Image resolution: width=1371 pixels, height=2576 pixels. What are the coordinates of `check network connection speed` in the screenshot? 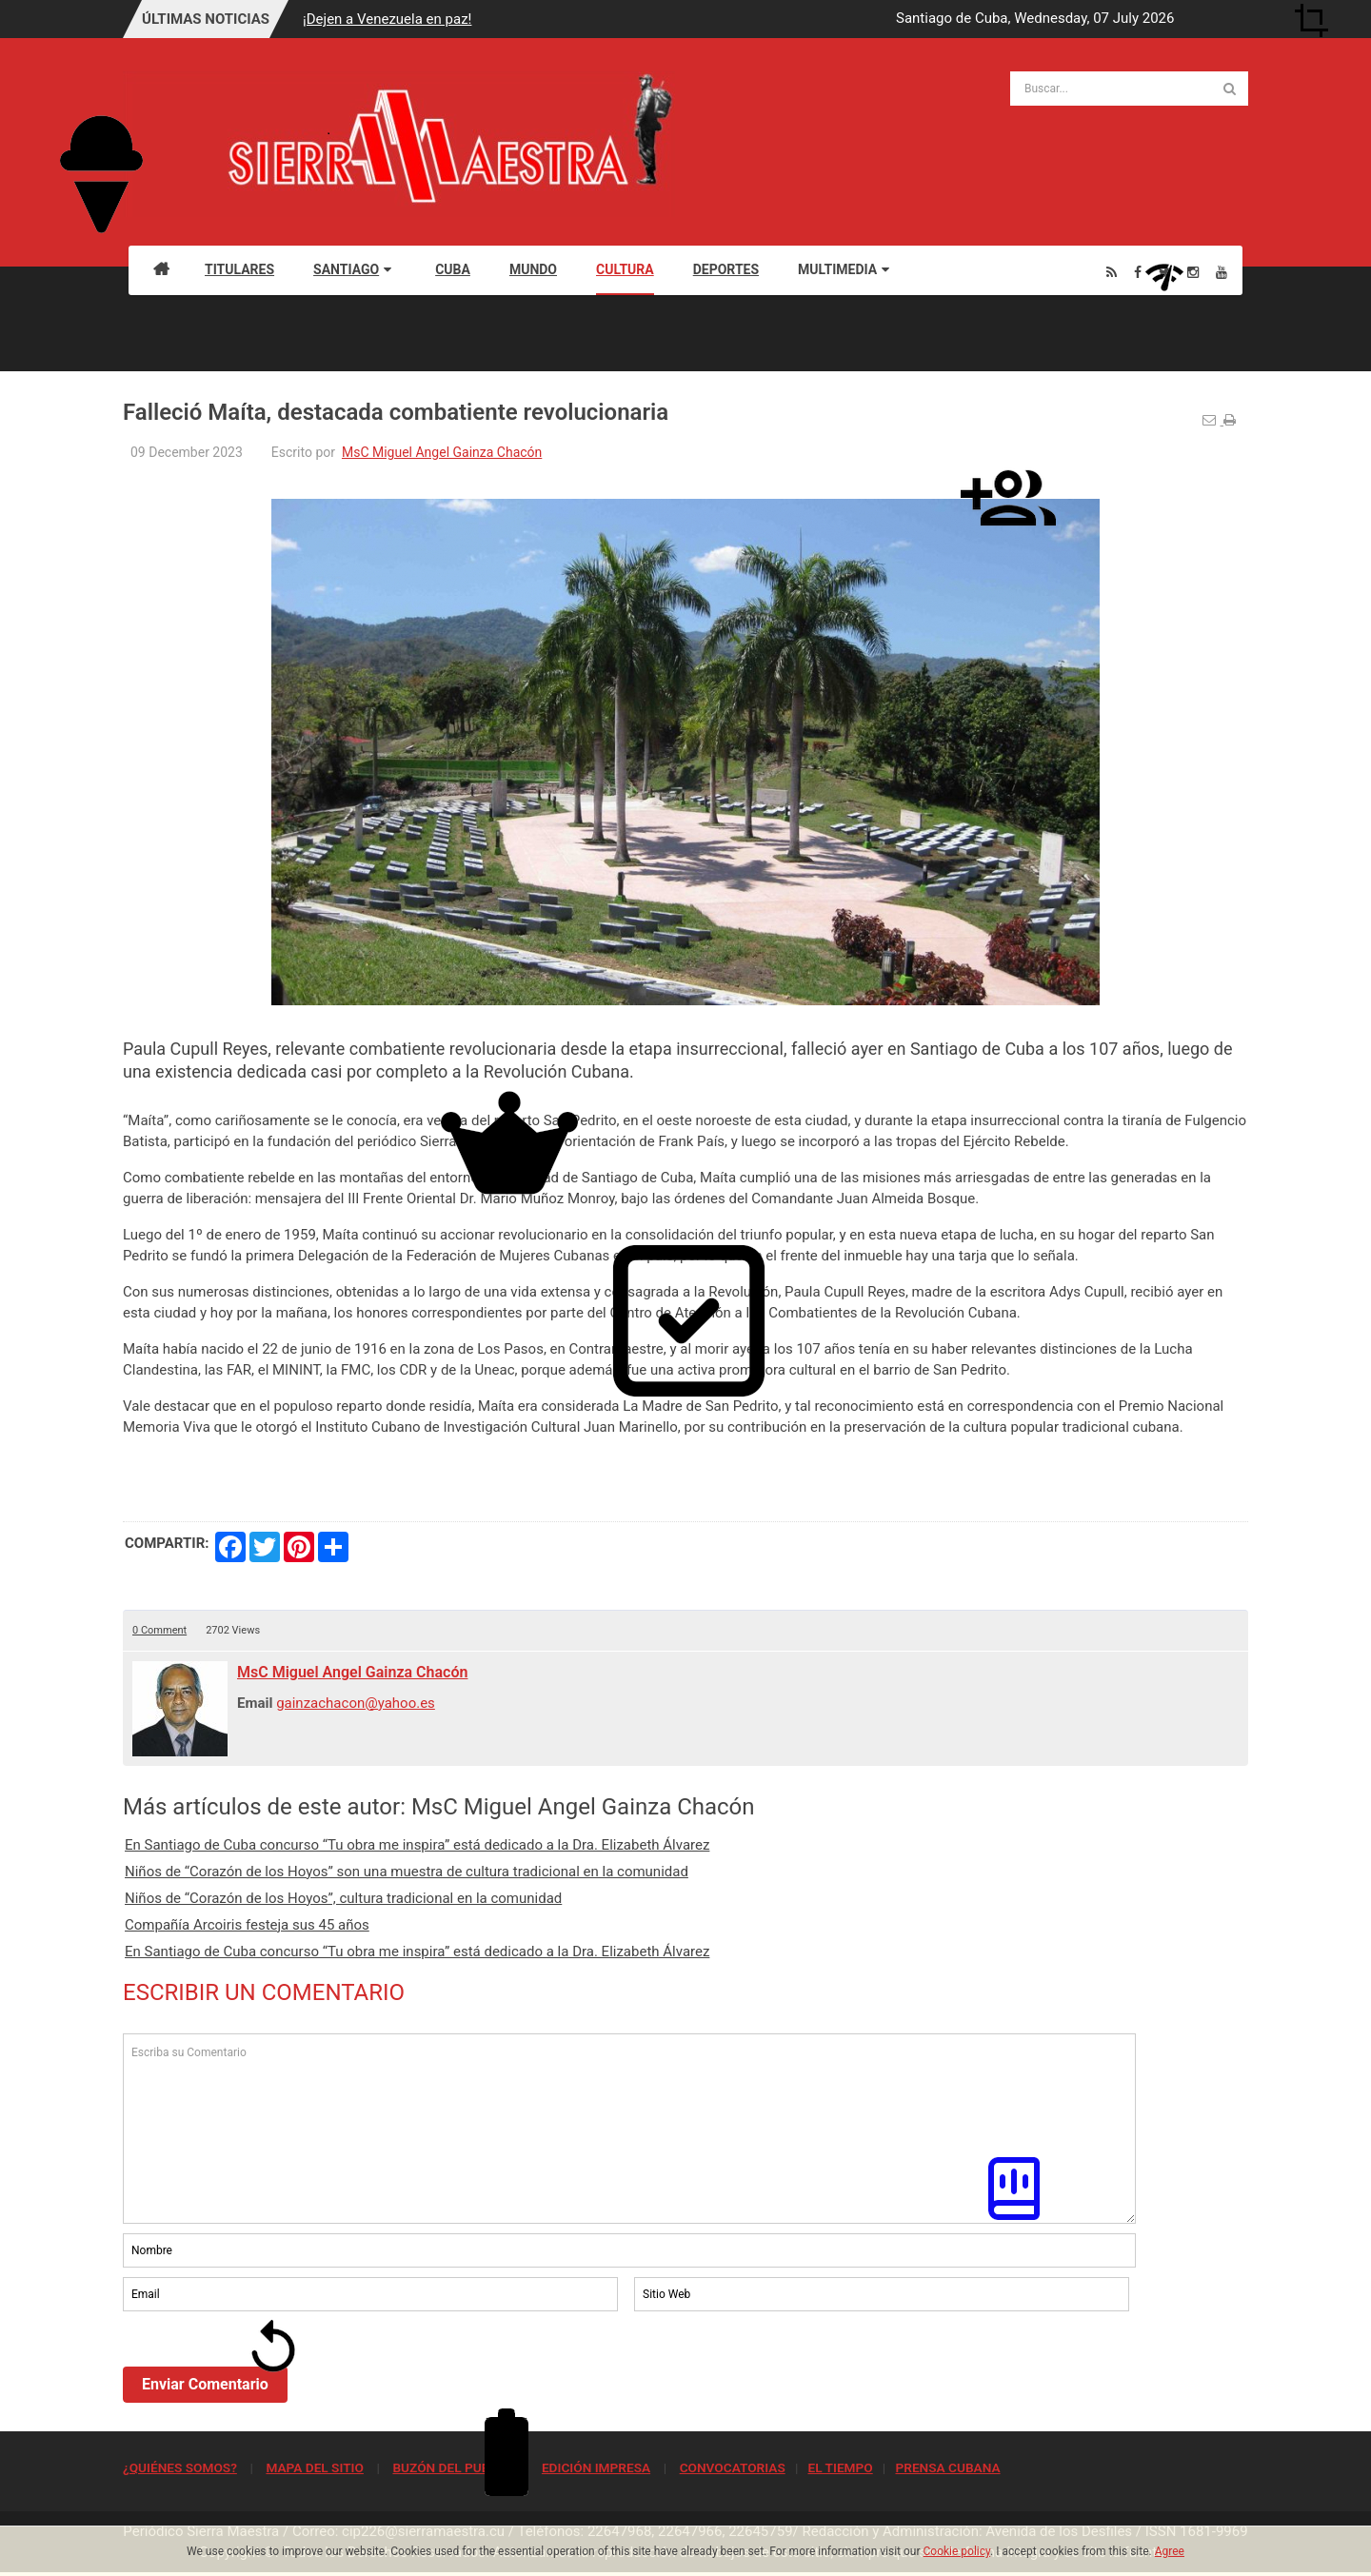 It's located at (1164, 277).